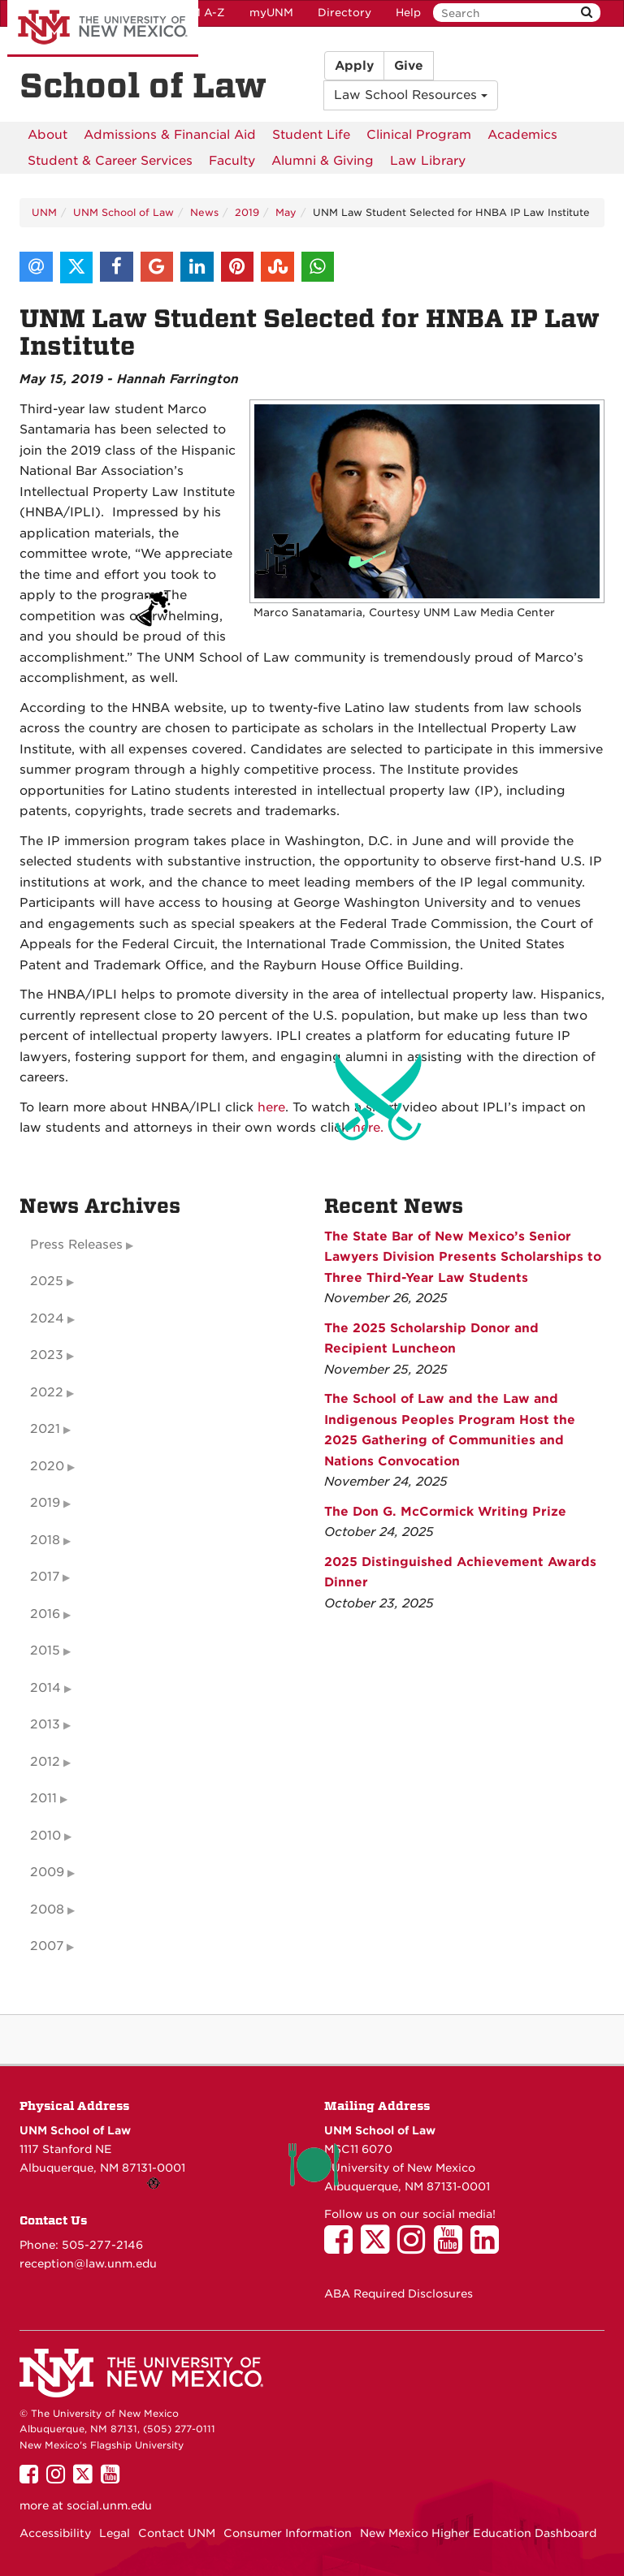 The width and height of the screenshot is (624, 2576). Describe the element at coordinates (153, 609) in the screenshot. I see `access alchemy or crafting features` at that location.